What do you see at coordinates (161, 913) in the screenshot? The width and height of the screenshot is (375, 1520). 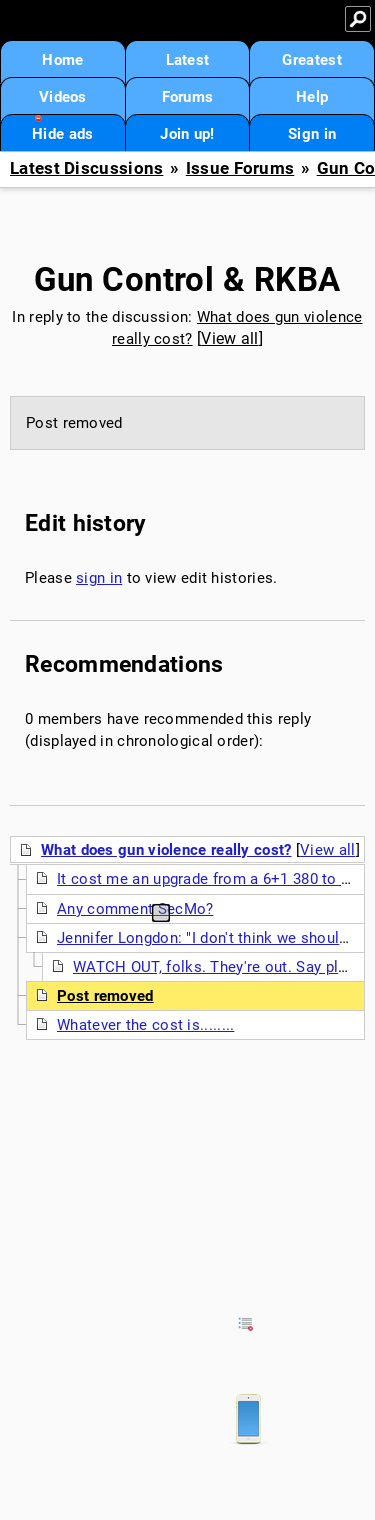 I see `iPod nano device in sidebar` at bounding box center [161, 913].